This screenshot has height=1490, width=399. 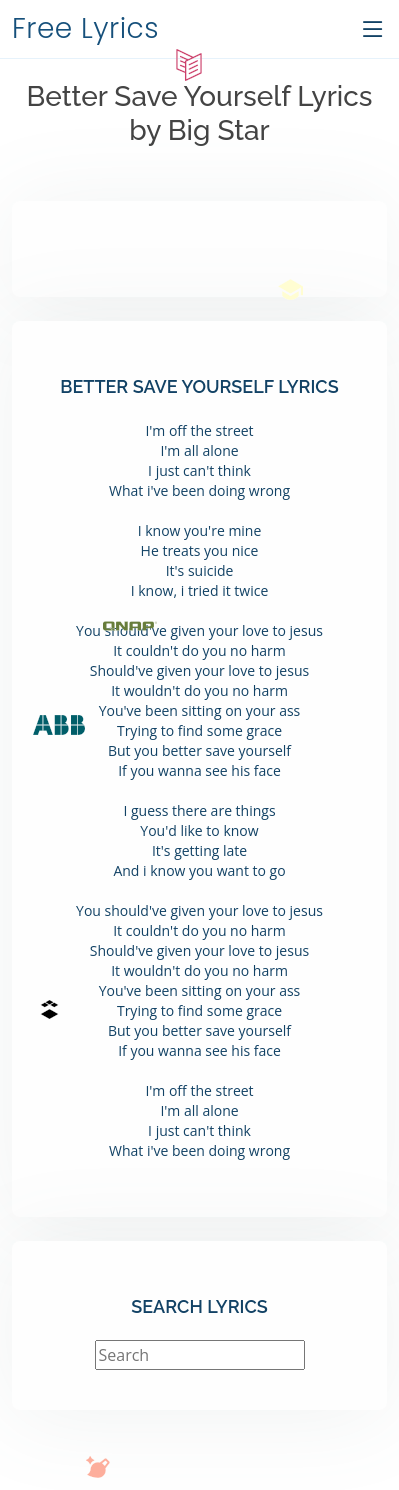 What do you see at coordinates (290, 289) in the screenshot?
I see `access educational content or courses` at bounding box center [290, 289].